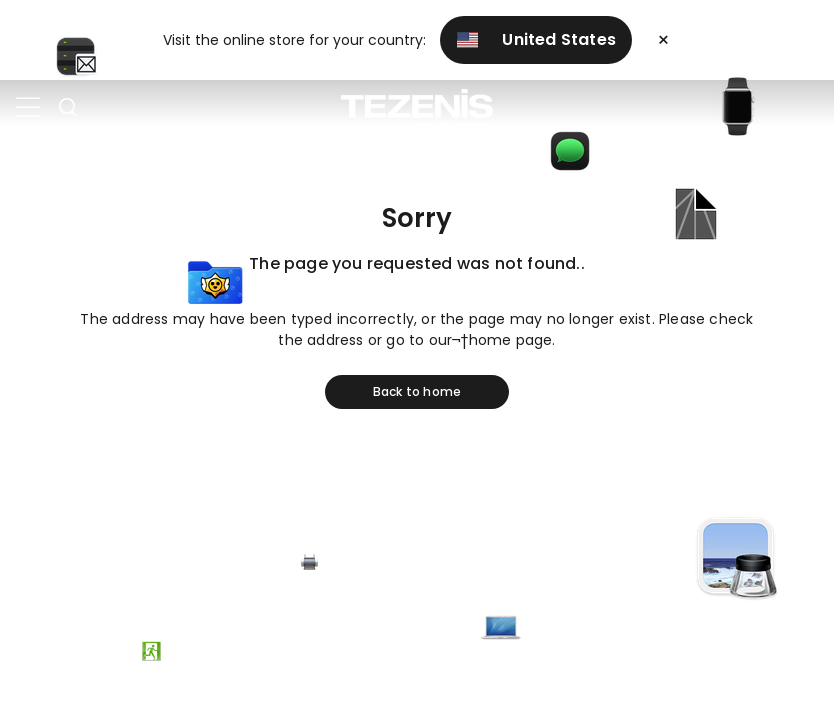  What do you see at coordinates (501, 627) in the screenshot?
I see `represents a macbook pro device in system settings` at bounding box center [501, 627].